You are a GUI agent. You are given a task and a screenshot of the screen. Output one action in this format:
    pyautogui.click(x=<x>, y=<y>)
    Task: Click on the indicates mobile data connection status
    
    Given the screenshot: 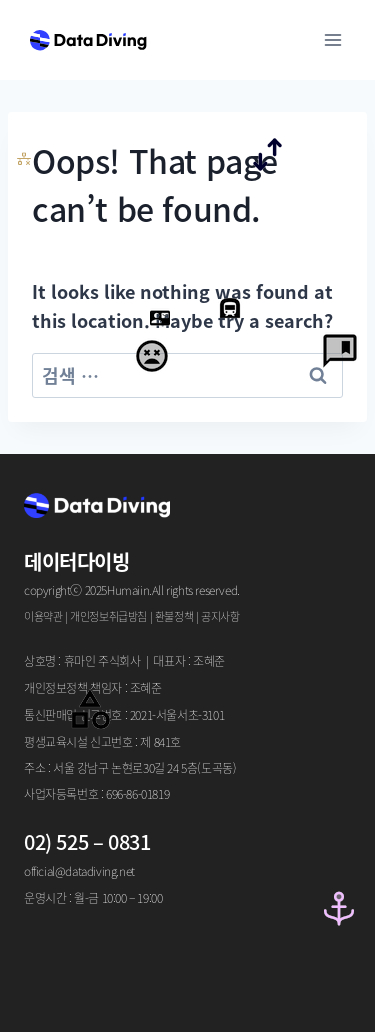 What is the action you would take?
    pyautogui.click(x=267, y=154)
    